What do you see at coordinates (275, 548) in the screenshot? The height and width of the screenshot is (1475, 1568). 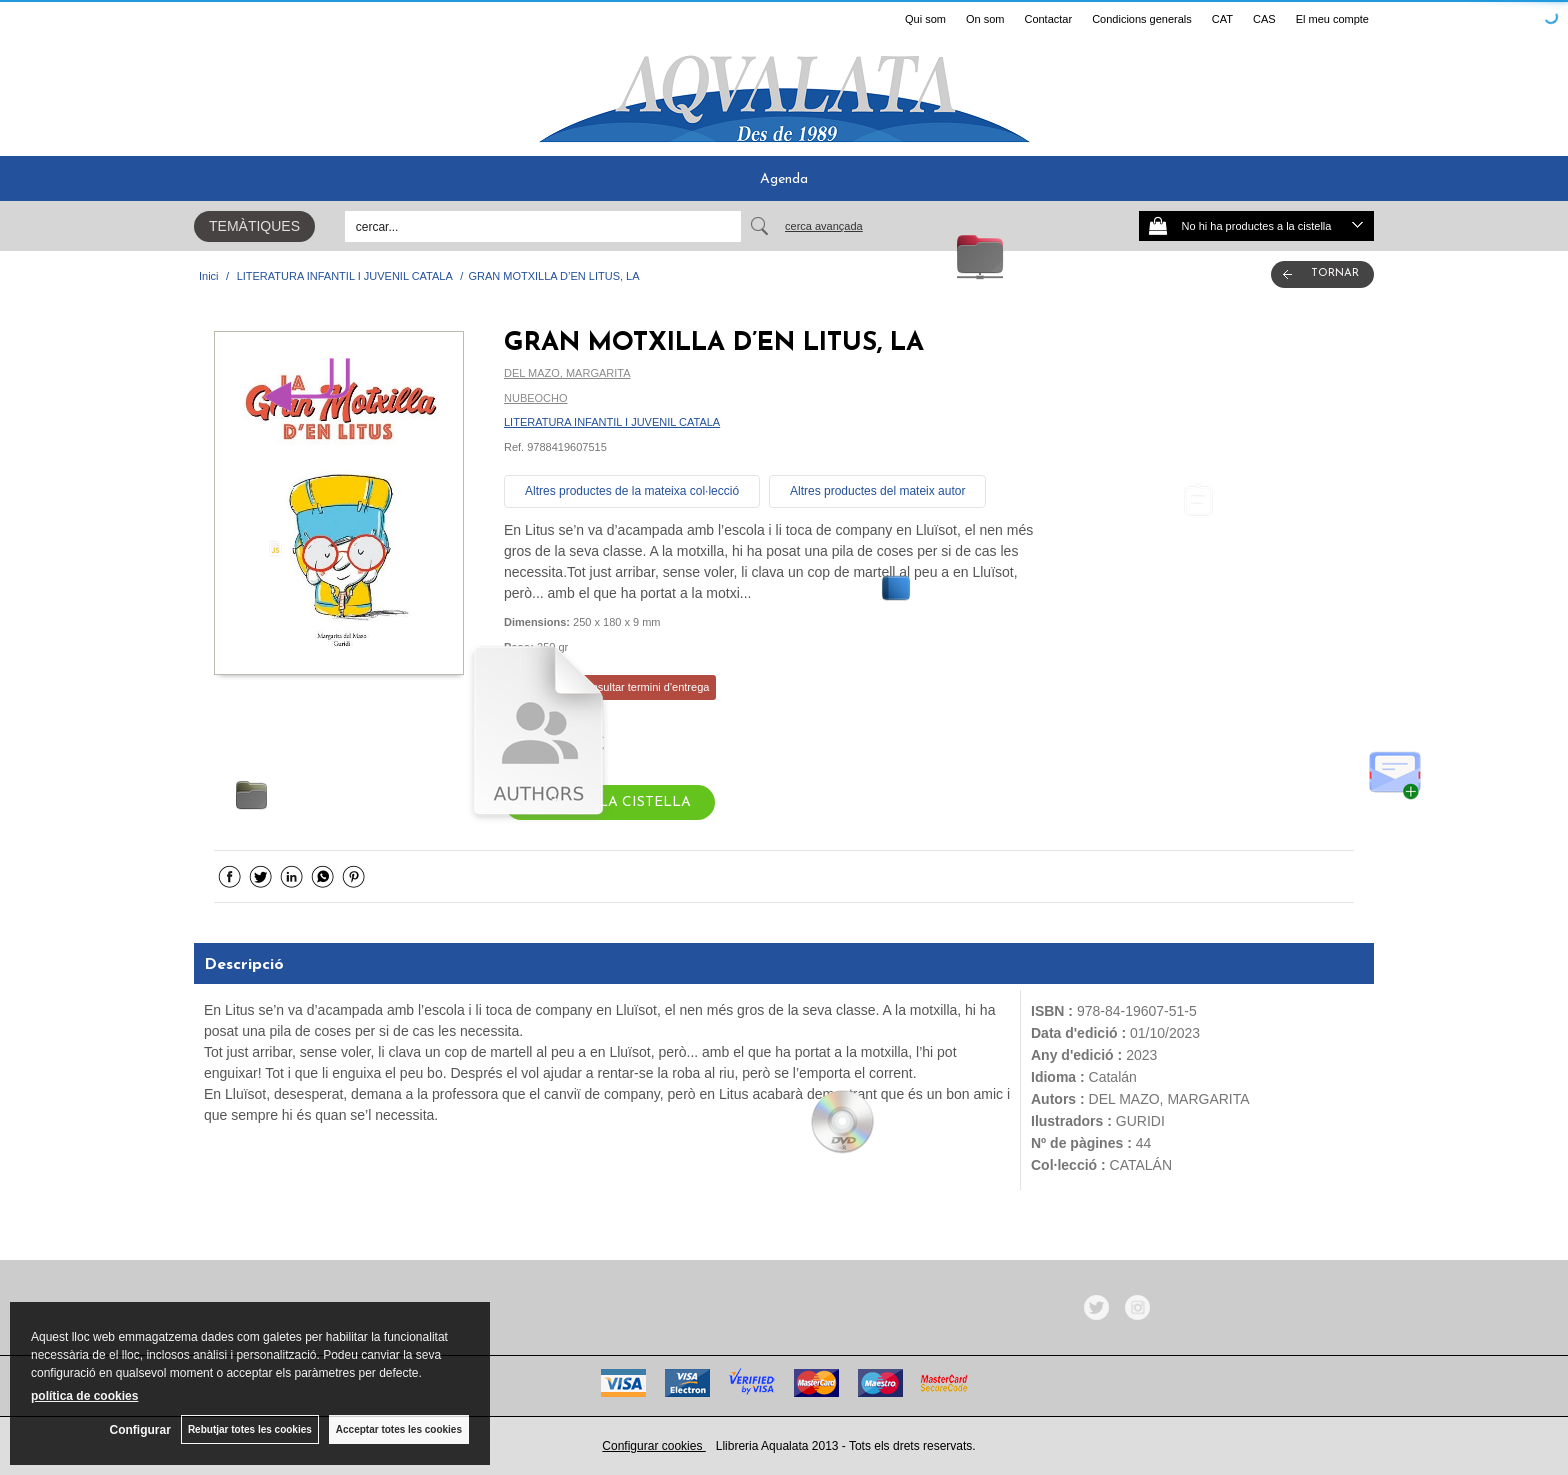 I see `javascript source code file` at bounding box center [275, 548].